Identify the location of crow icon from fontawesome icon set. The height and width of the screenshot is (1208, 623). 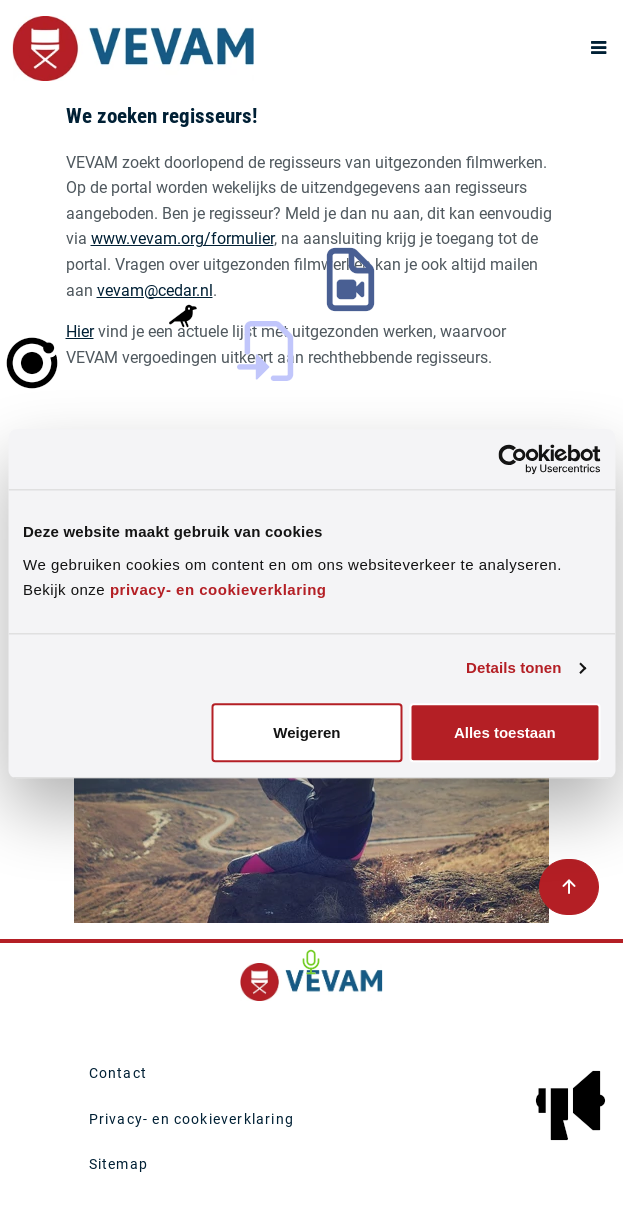
(183, 316).